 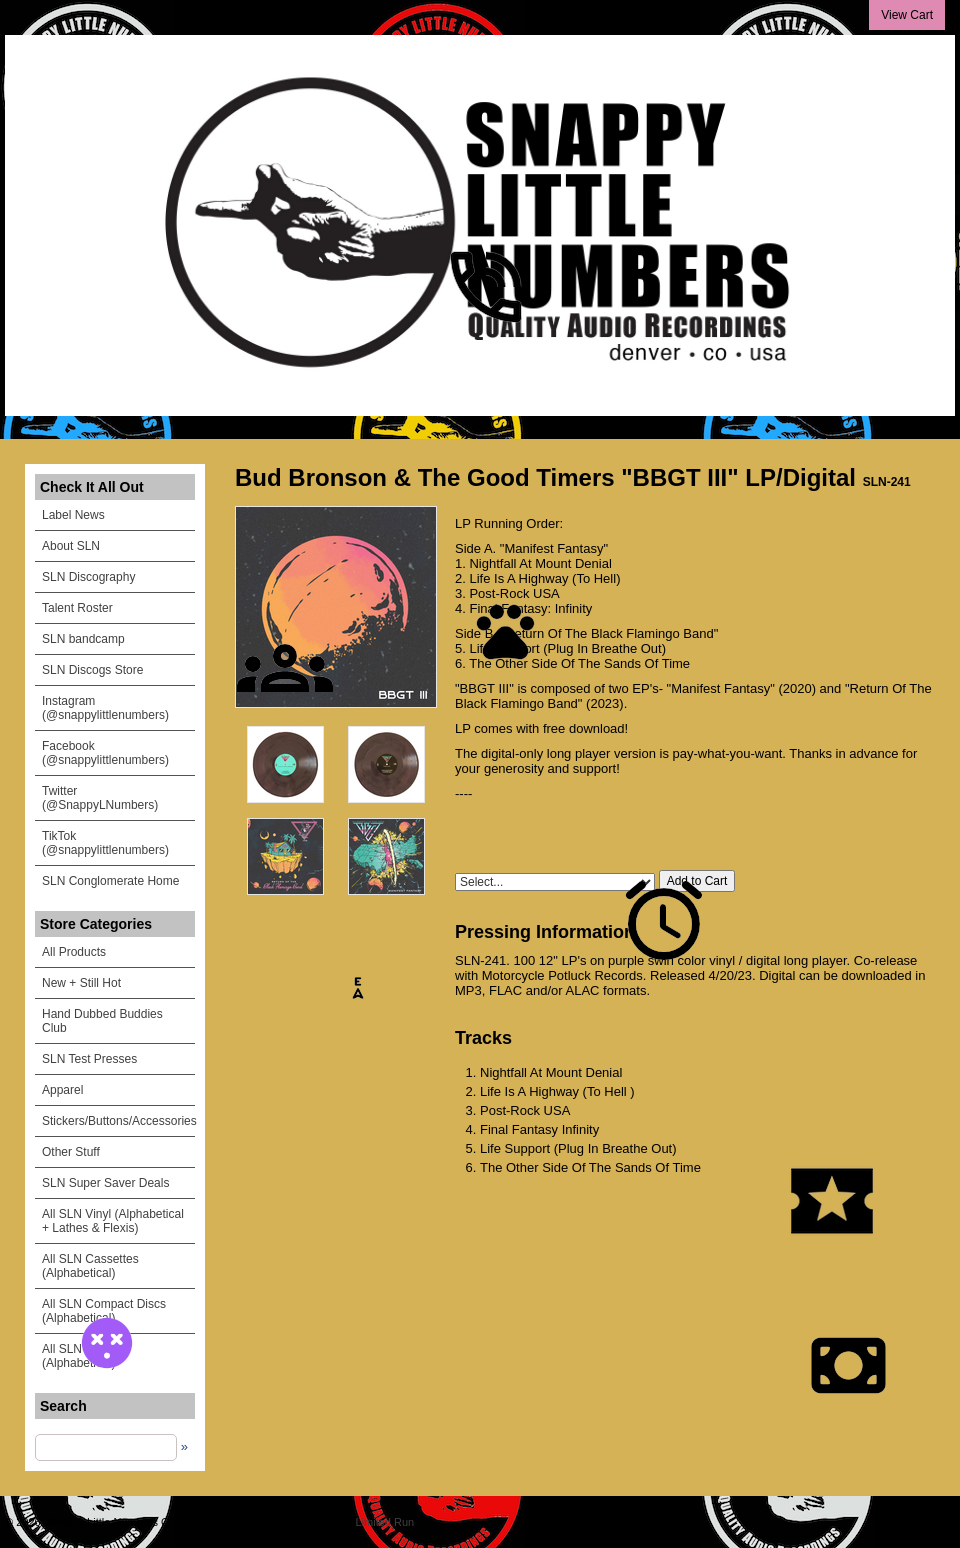 I want to click on view local events or activities, so click(x=832, y=1201).